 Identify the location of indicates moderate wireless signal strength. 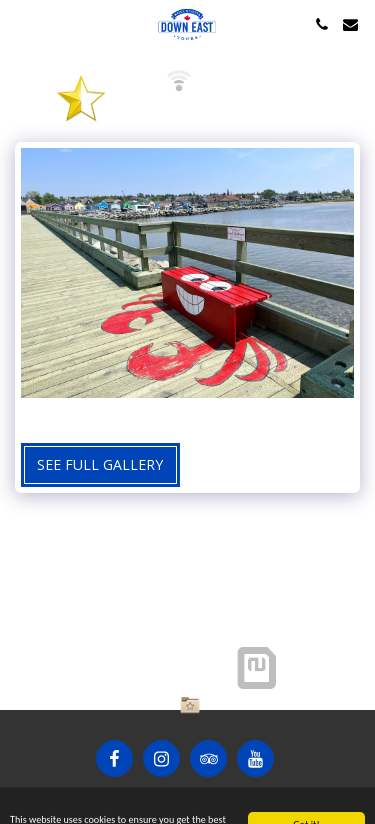
(179, 80).